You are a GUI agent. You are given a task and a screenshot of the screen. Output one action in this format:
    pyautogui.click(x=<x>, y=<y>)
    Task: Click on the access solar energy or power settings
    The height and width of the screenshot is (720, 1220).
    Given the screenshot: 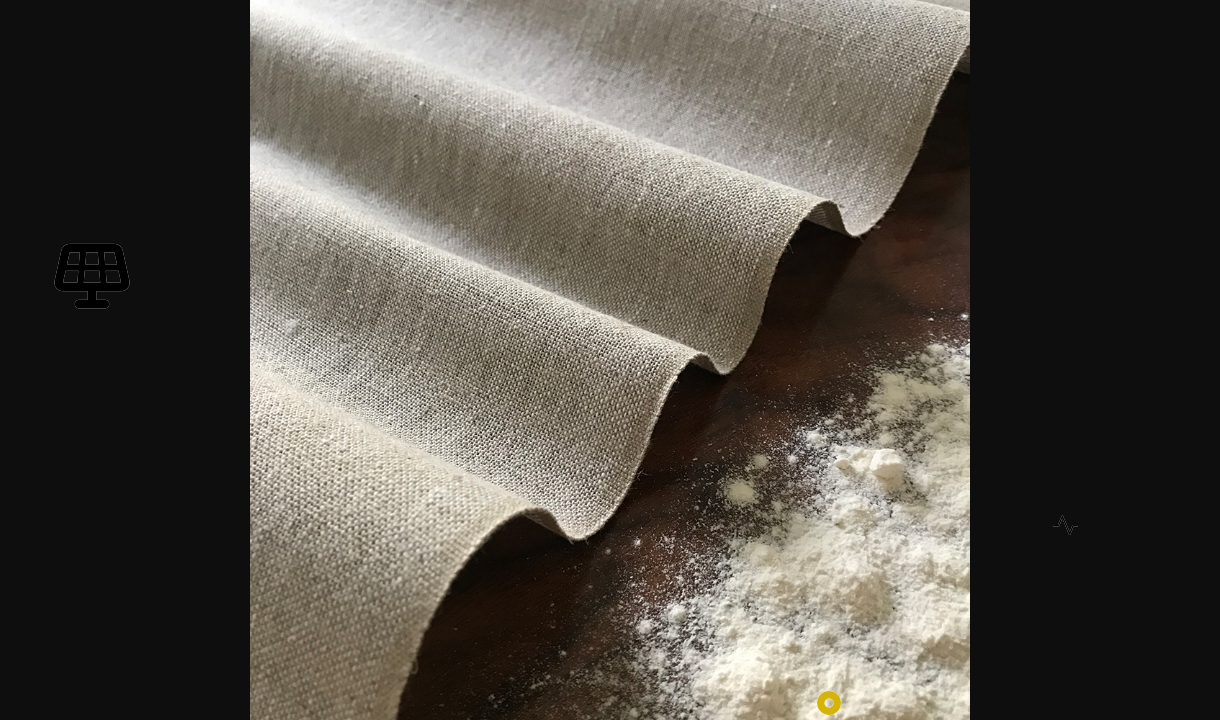 What is the action you would take?
    pyautogui.click(x=92, y=274)
    